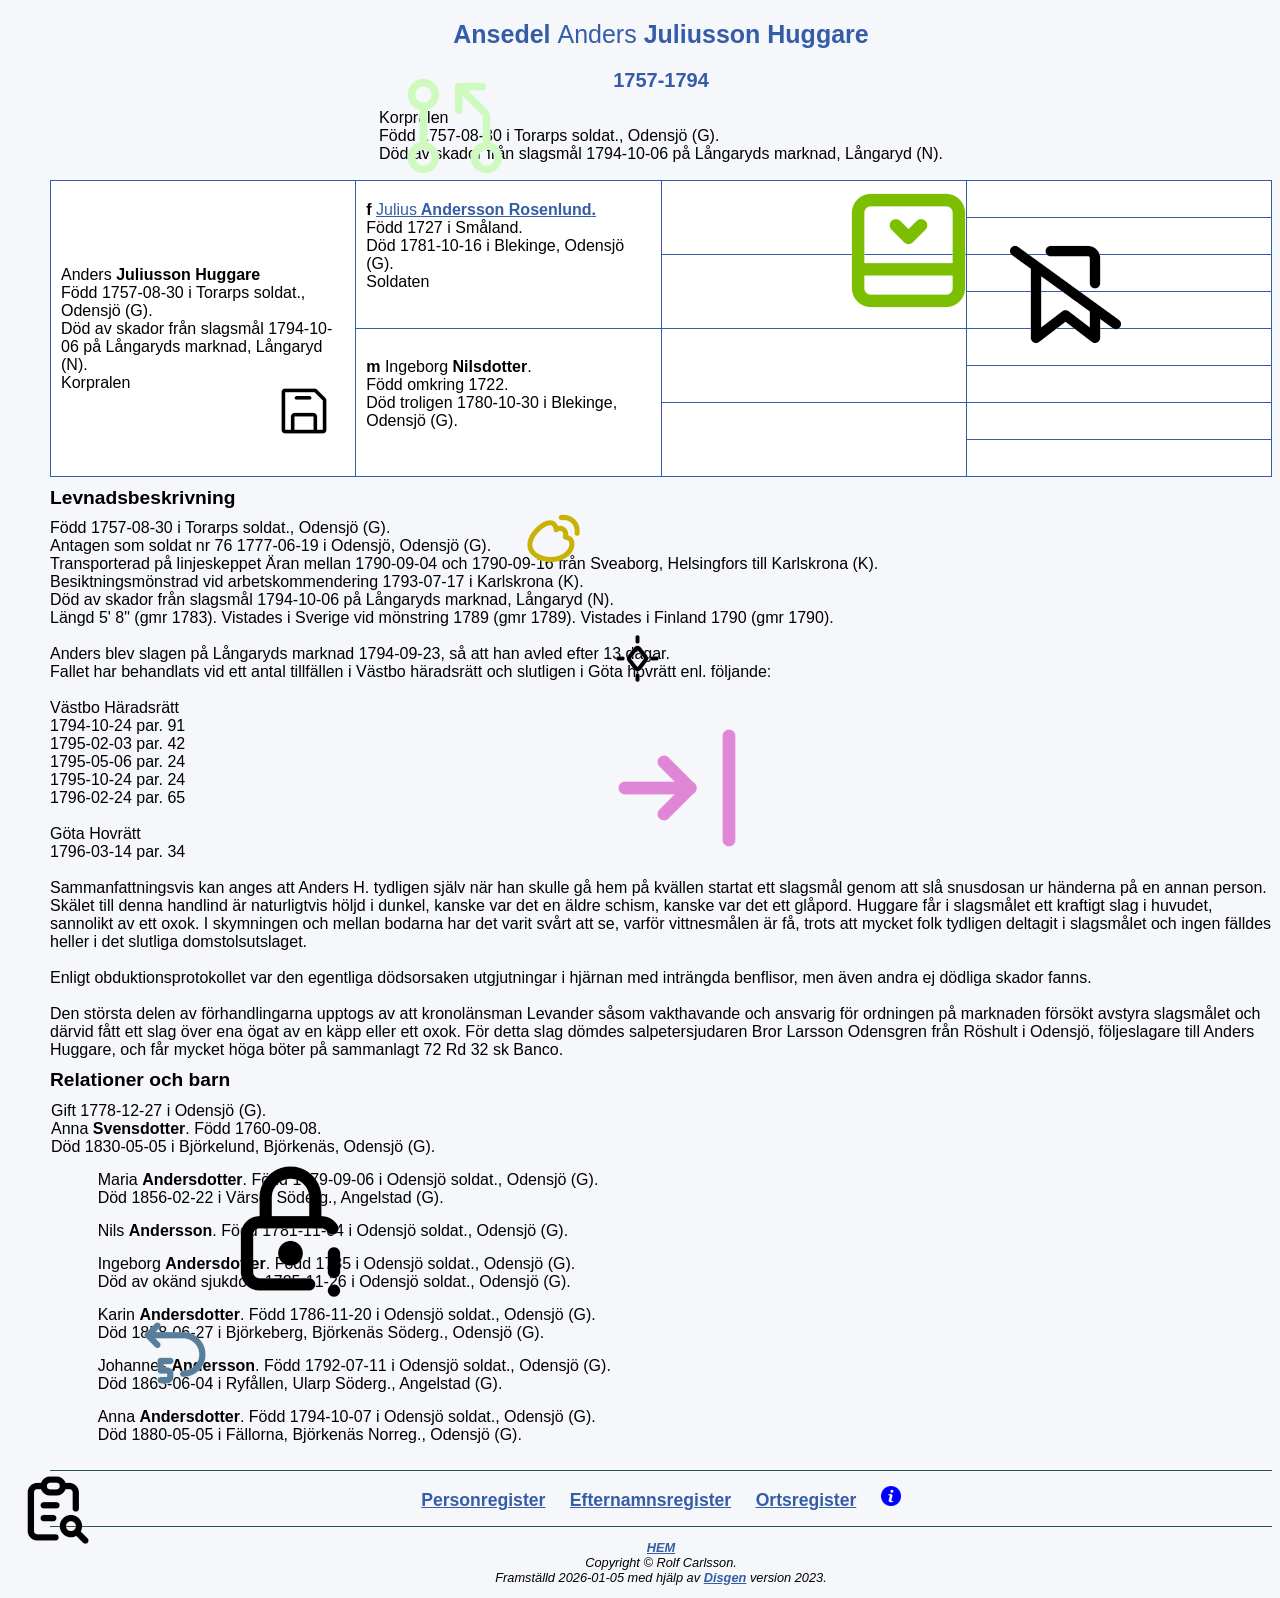 The image size is (1280, 1598). Describe the element at coordinates (637, 658) in the screenshot. I see `align keyframe to center of timeline` at that location.